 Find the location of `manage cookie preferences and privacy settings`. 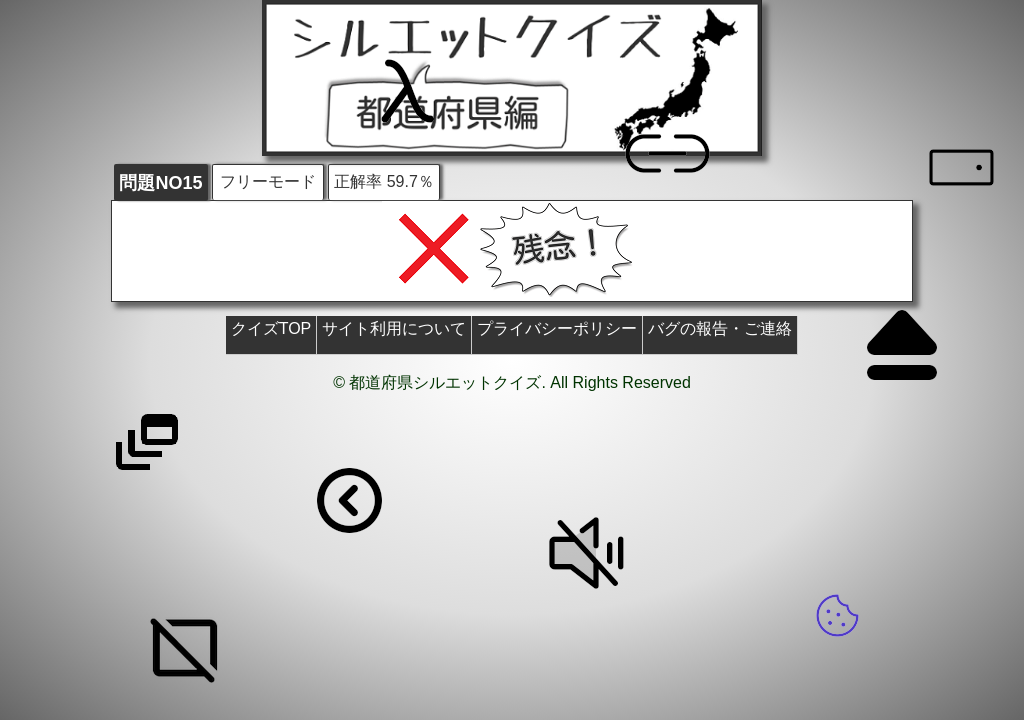

manage cookie preferences and privacy settings is located at coordinates (837, 615).